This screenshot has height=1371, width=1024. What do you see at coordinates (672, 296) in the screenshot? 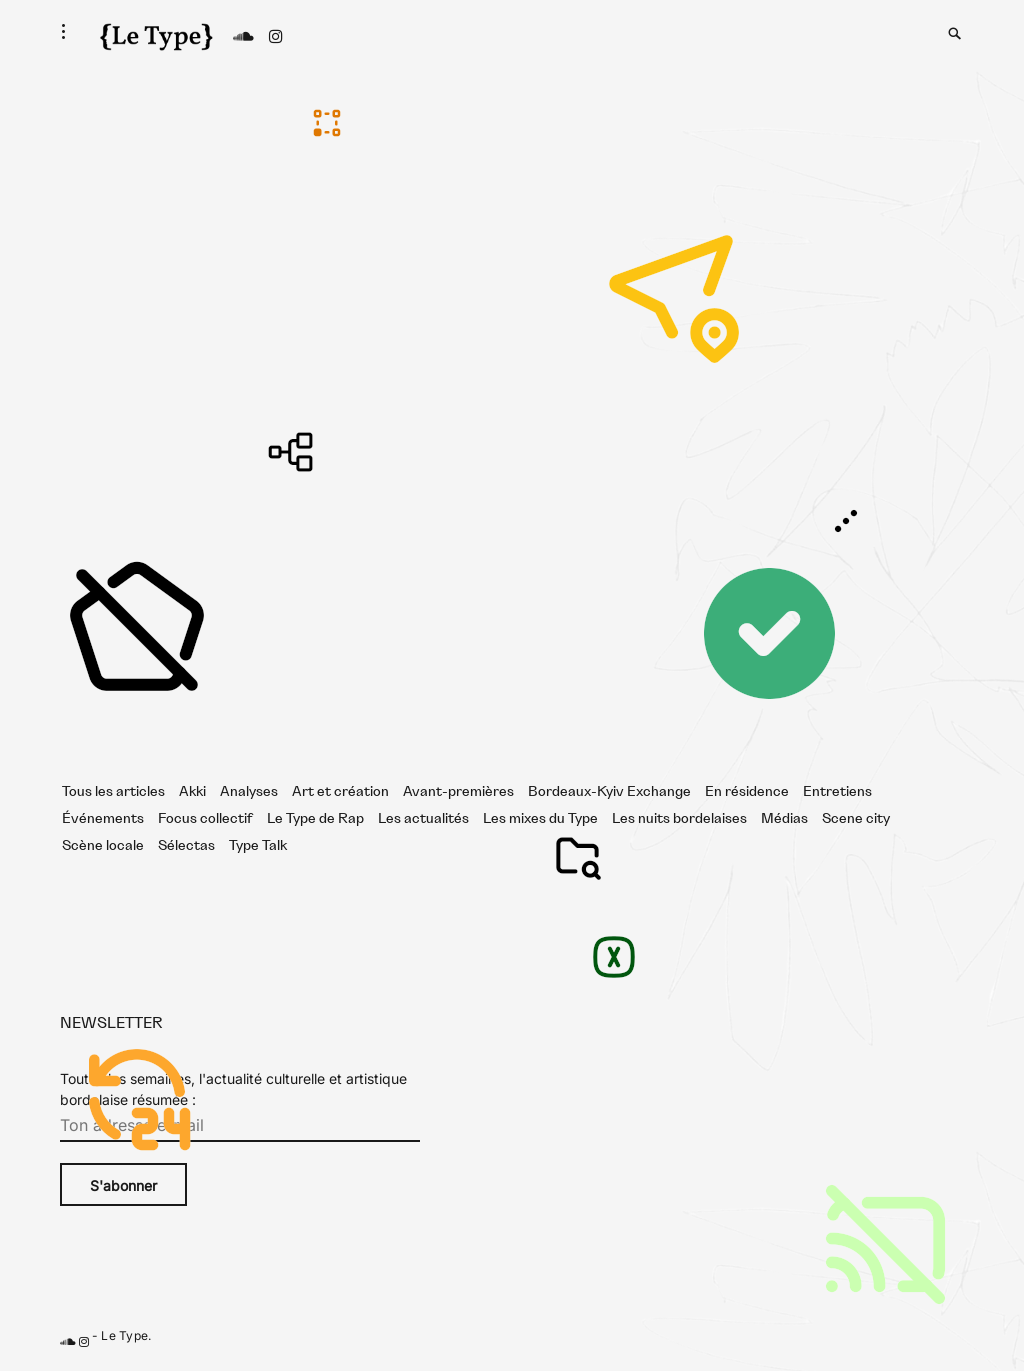
I see `send current location` at bounding box center [672, 296].